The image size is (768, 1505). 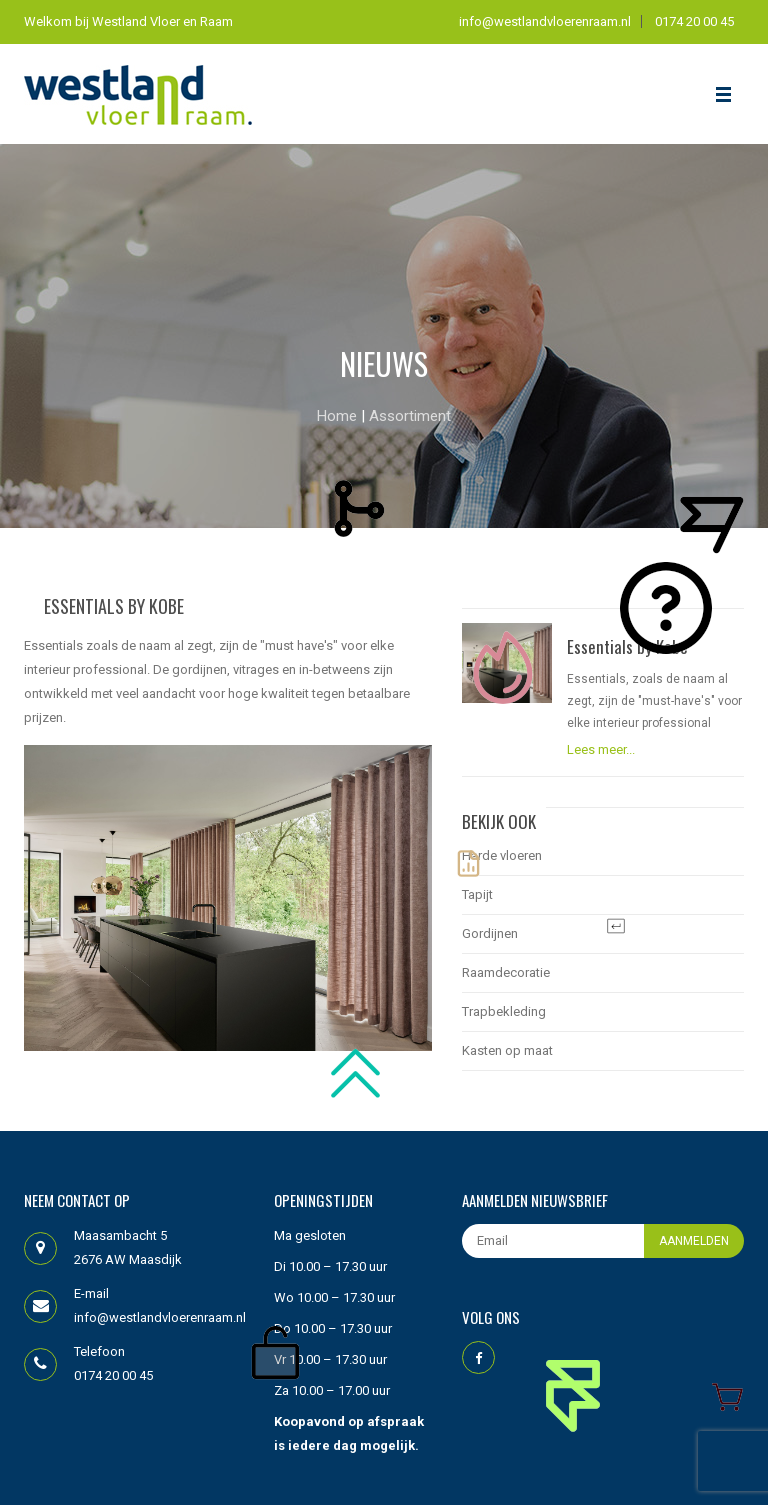 I want to click on flag or bookmark an item, so click(x=709, y=521).